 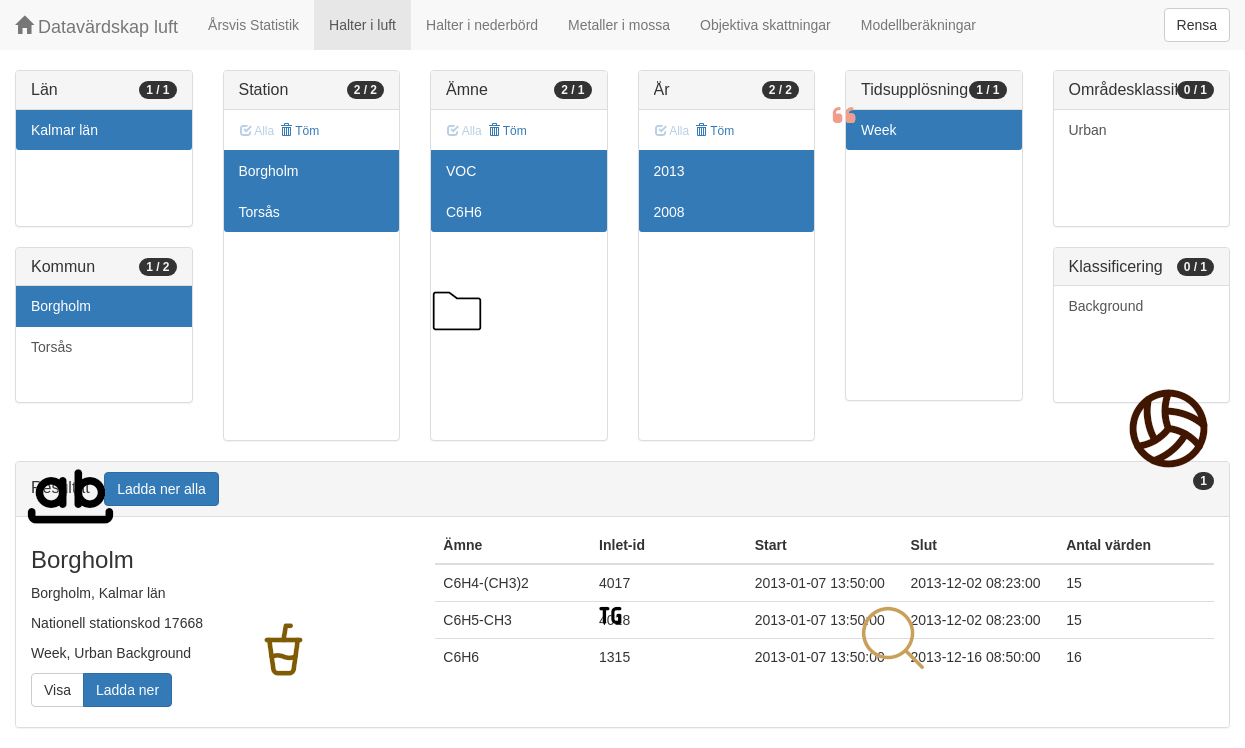 What do you see at coordinates (457, 310) in the screenshot?
I see `open file folder` at bounding box center [457, 310].